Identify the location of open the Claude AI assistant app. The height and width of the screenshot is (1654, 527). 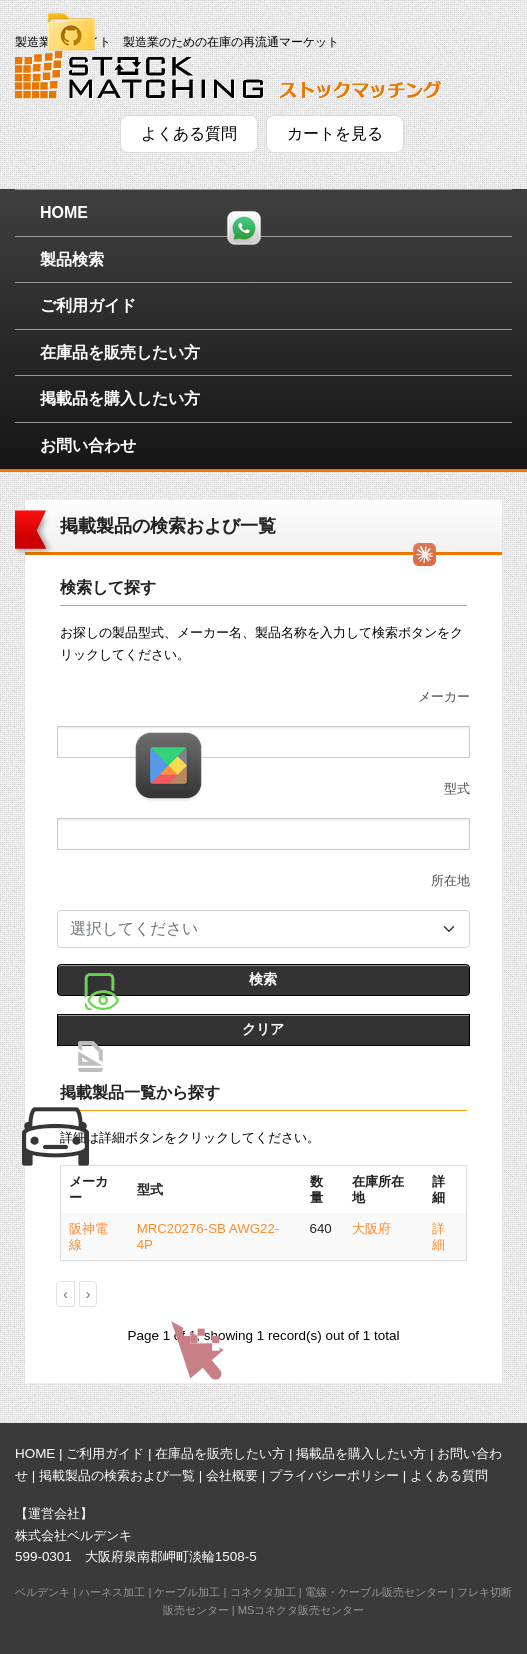
(424, 554).